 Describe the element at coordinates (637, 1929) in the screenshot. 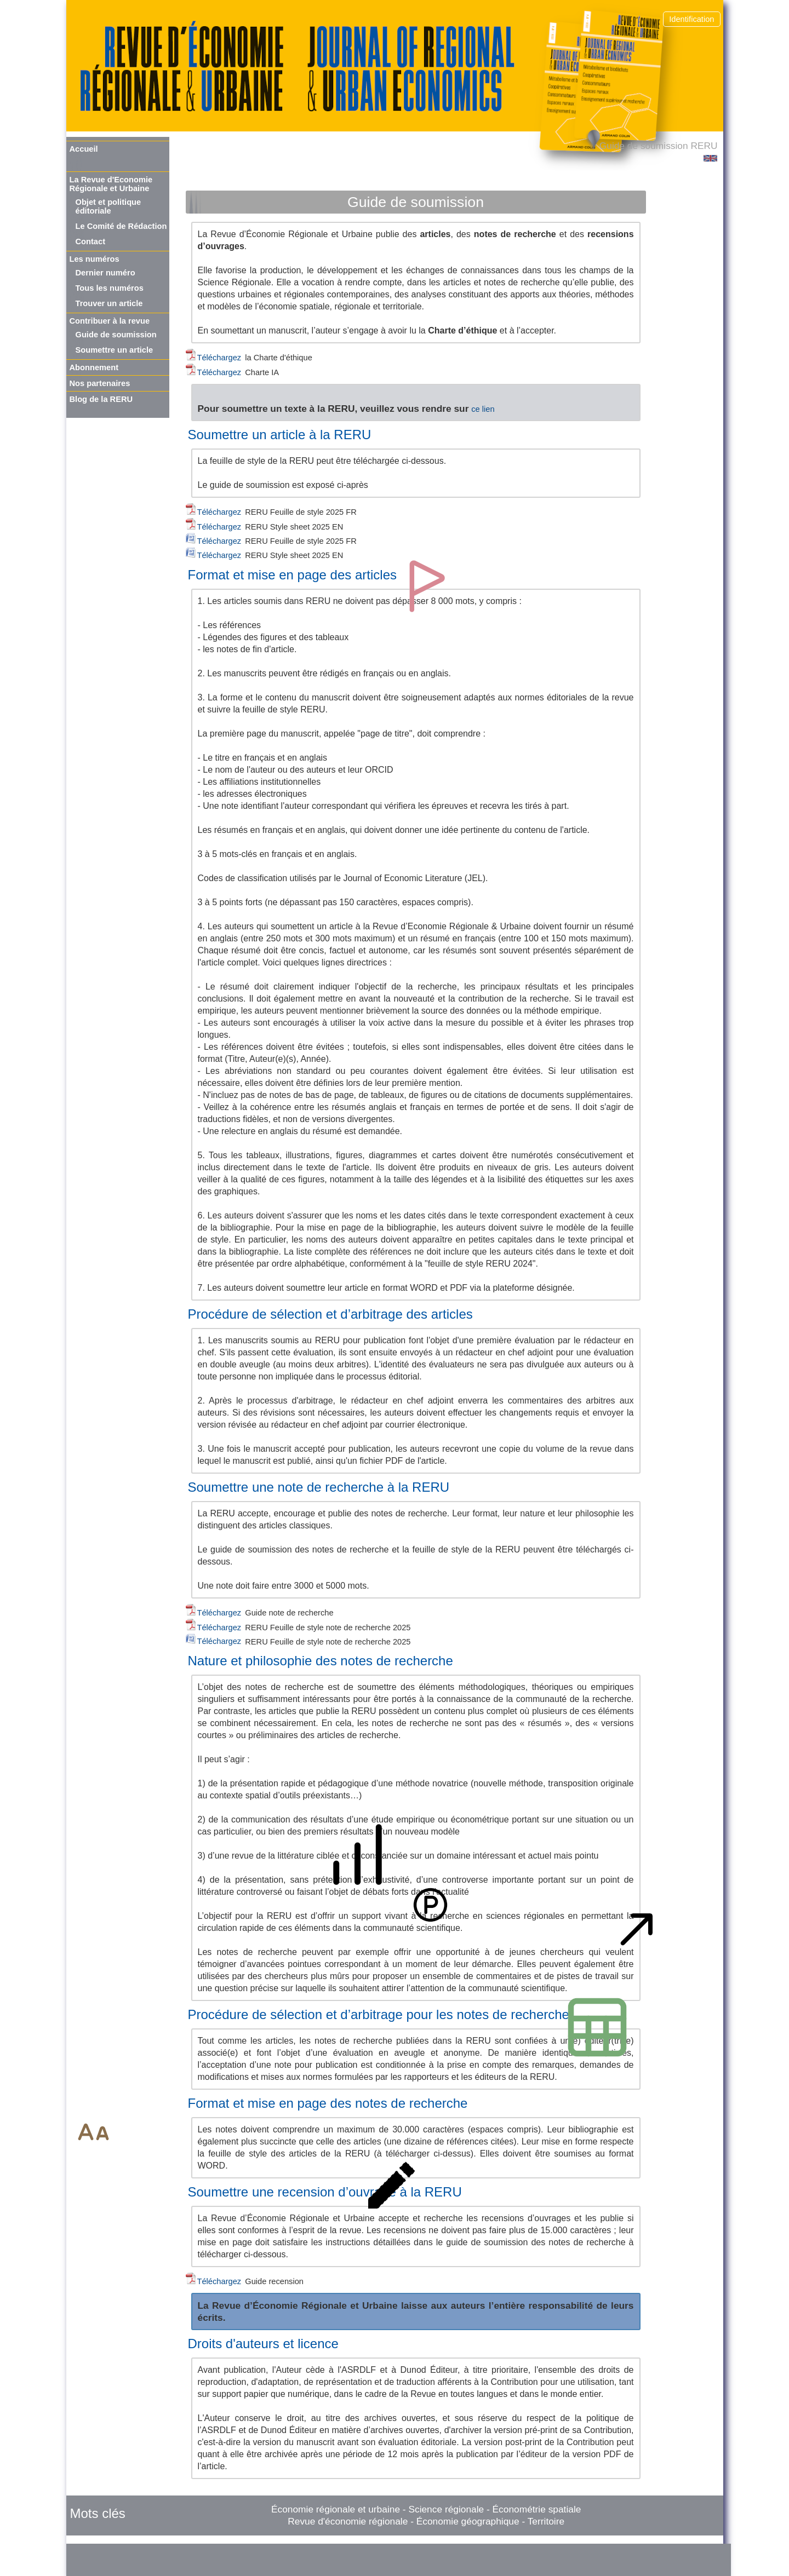

I see `open link in new tab or window` at that location.